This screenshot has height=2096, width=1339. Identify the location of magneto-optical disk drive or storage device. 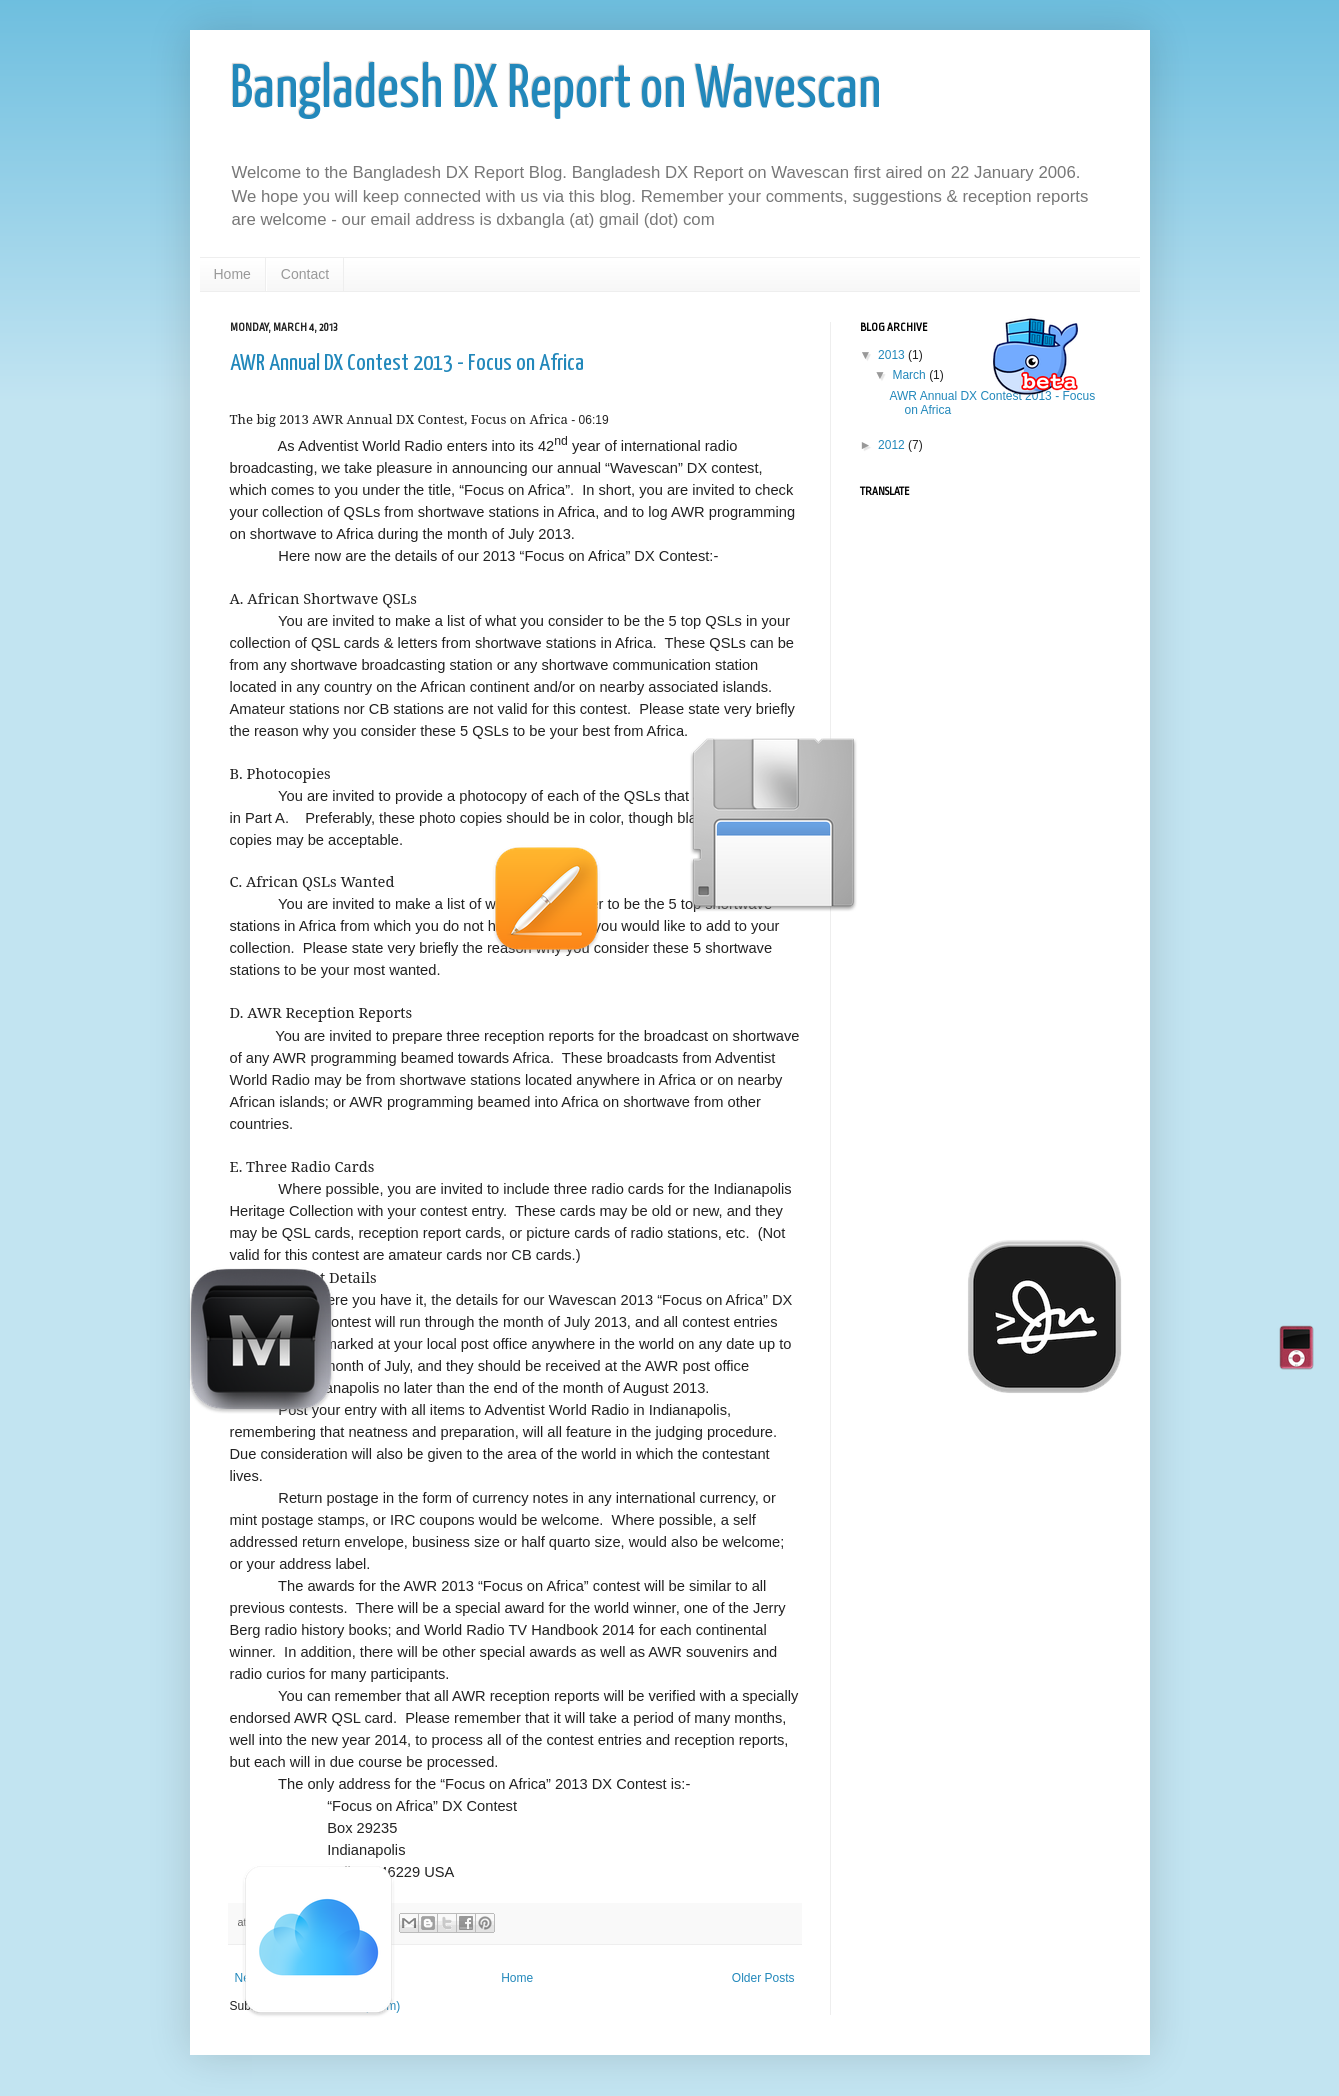
(773, 824).